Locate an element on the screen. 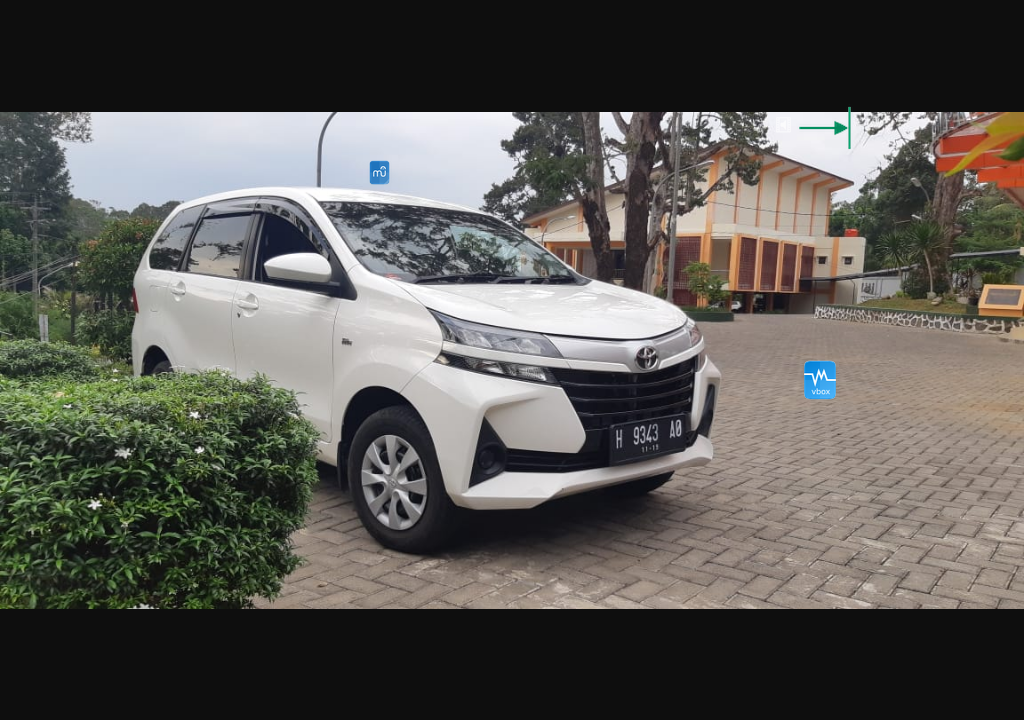 This screenshot has width=1024, height=720. video clip with audio track in library is located at coordinates (783, 124).